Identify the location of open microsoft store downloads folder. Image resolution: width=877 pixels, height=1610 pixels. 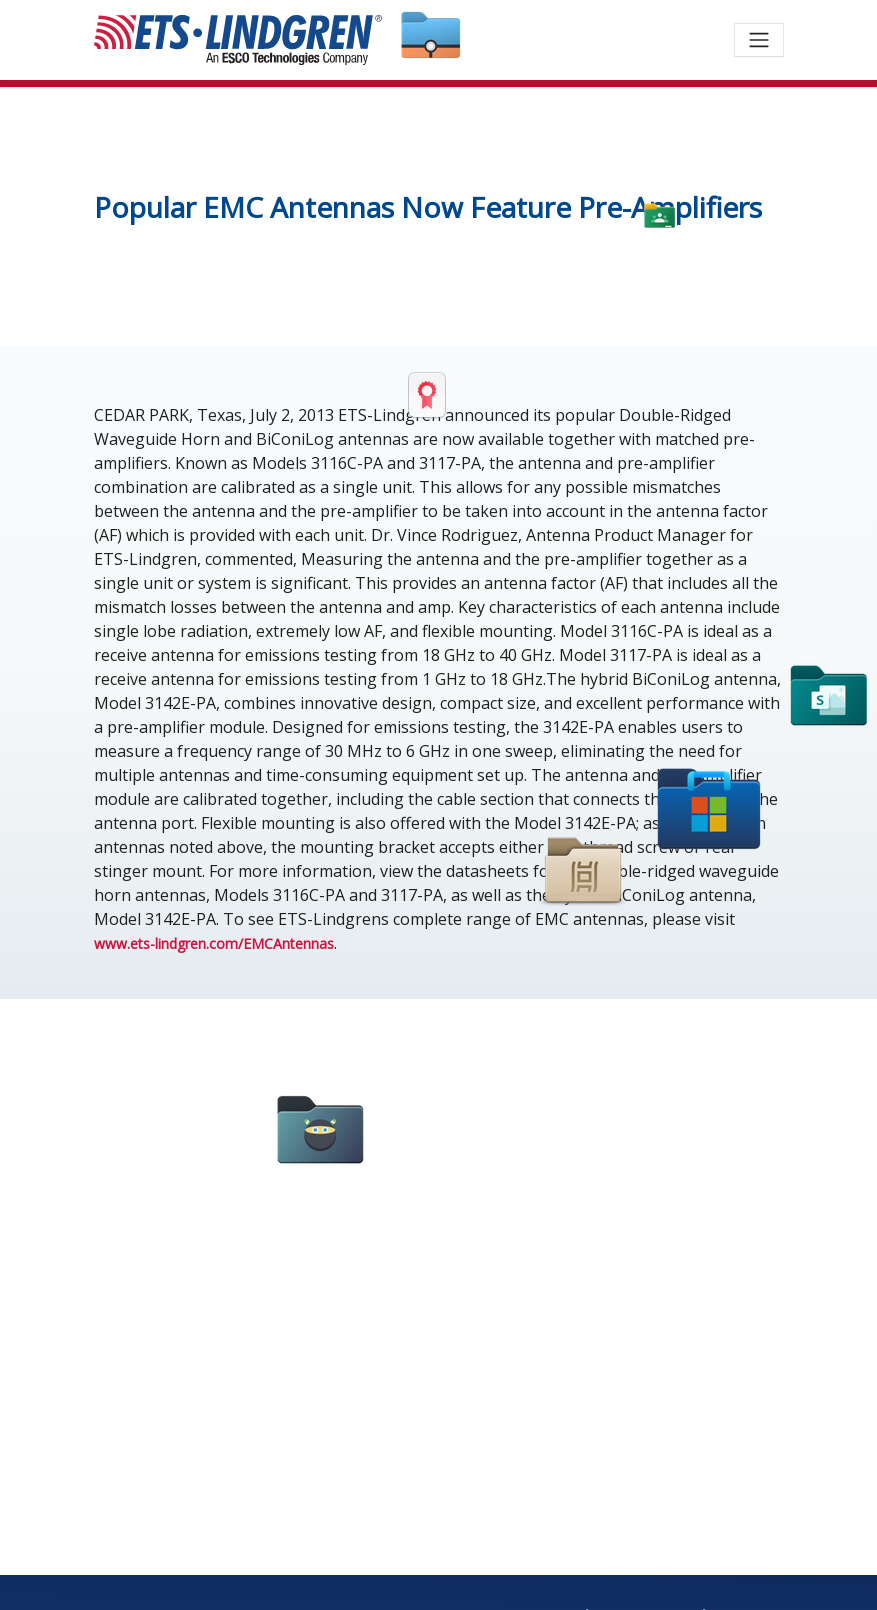
(708, 811).